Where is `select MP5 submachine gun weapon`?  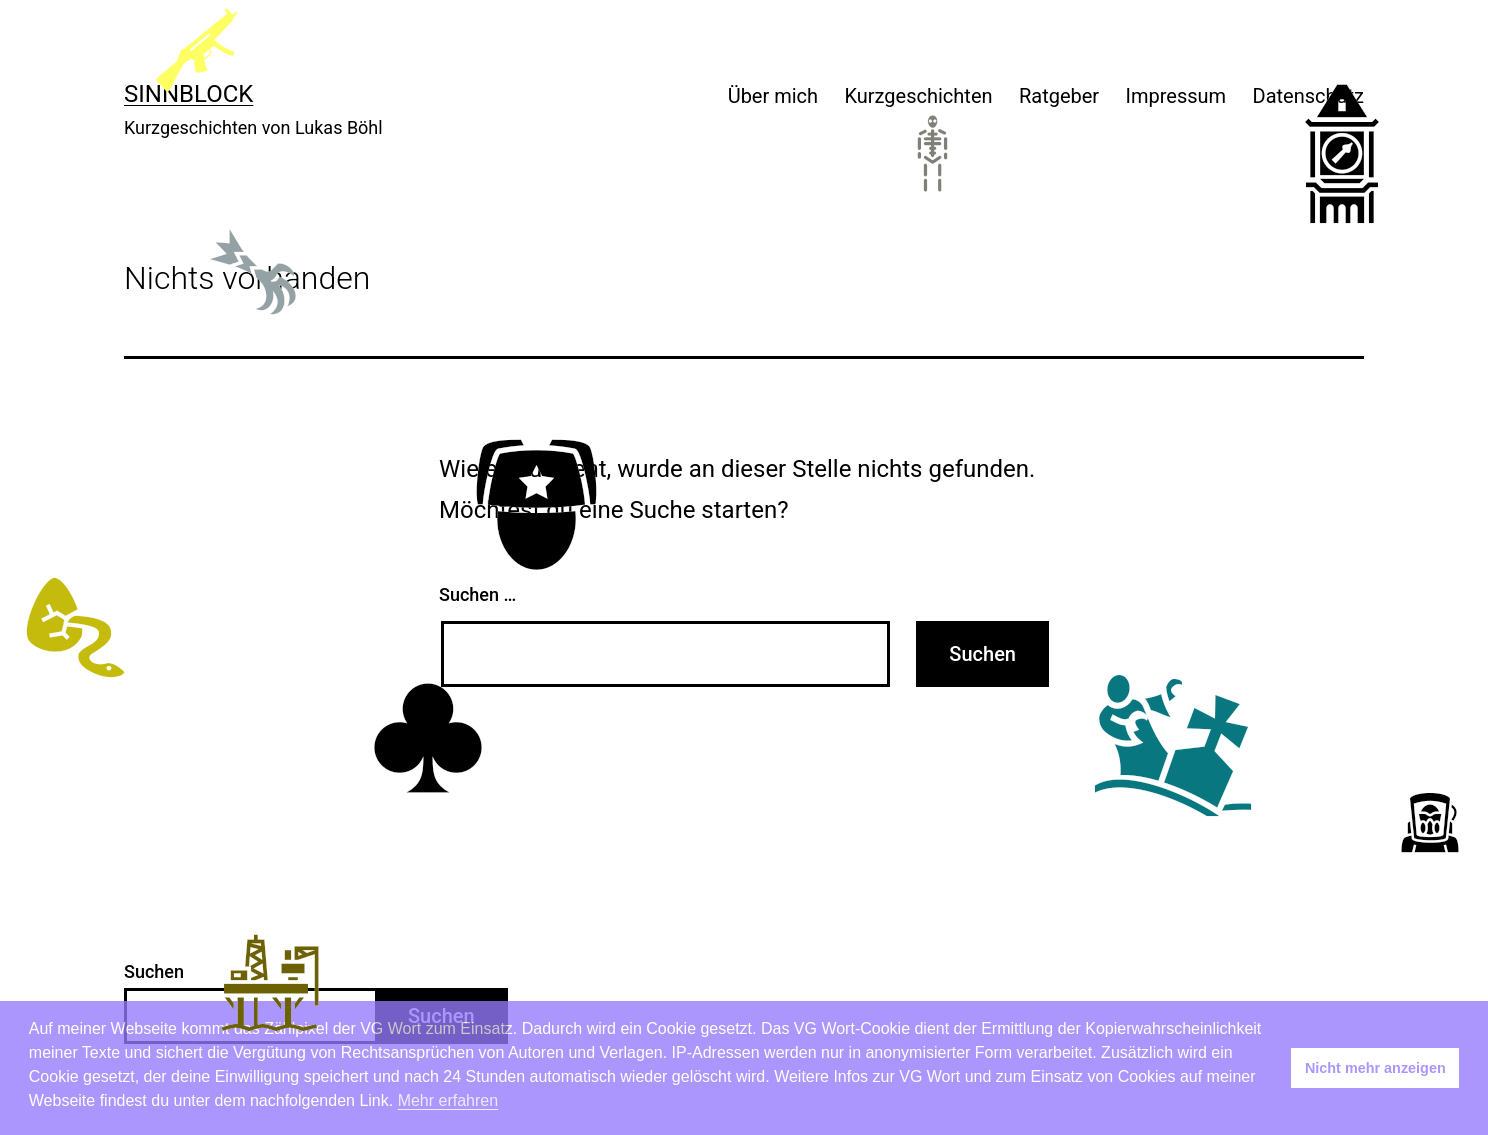
select MP5 submachine gun weapon is located at coordinates (196, 50).